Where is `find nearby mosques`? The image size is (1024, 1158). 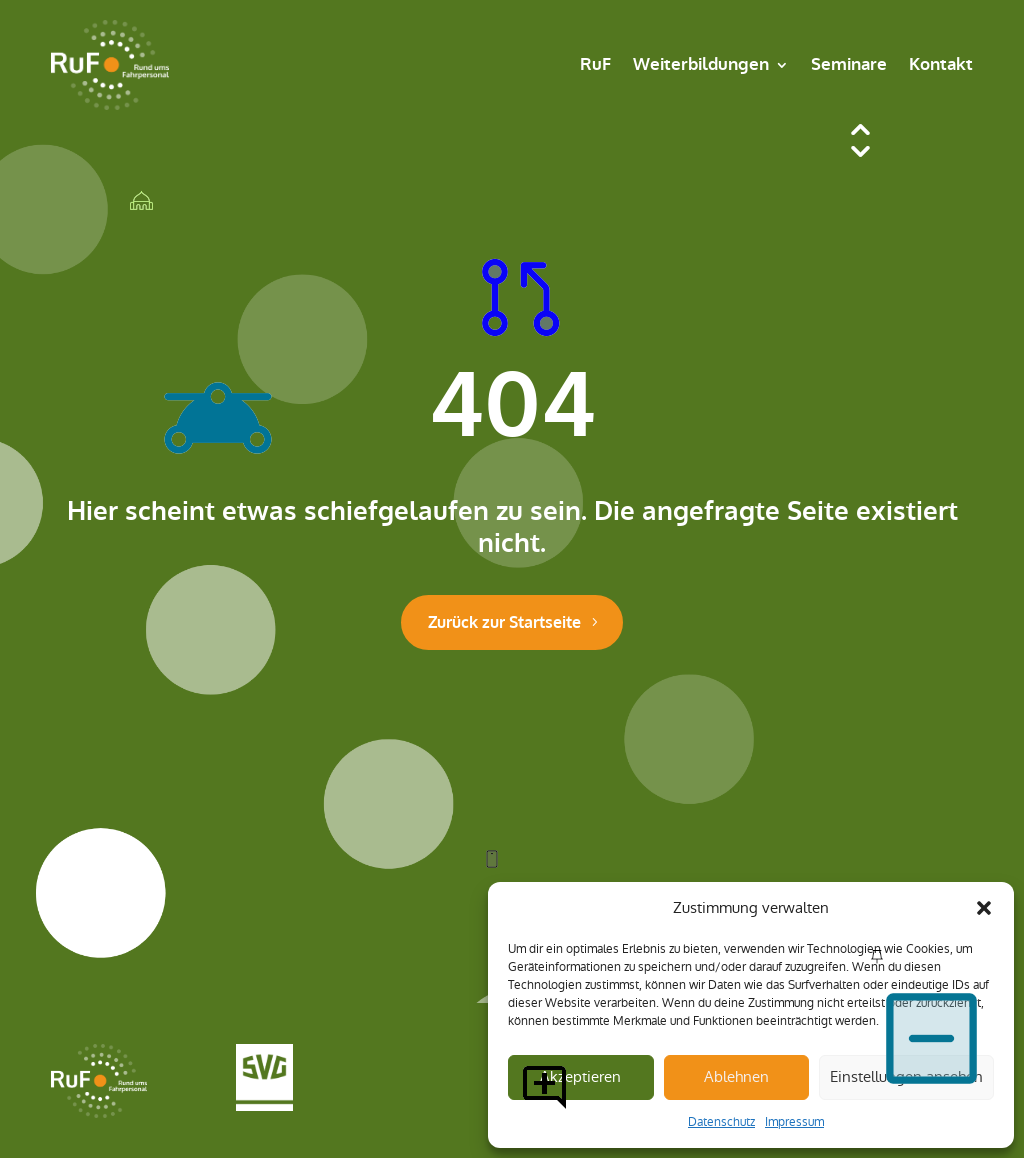 find nearby mosques is located at coordinates (141, 201).